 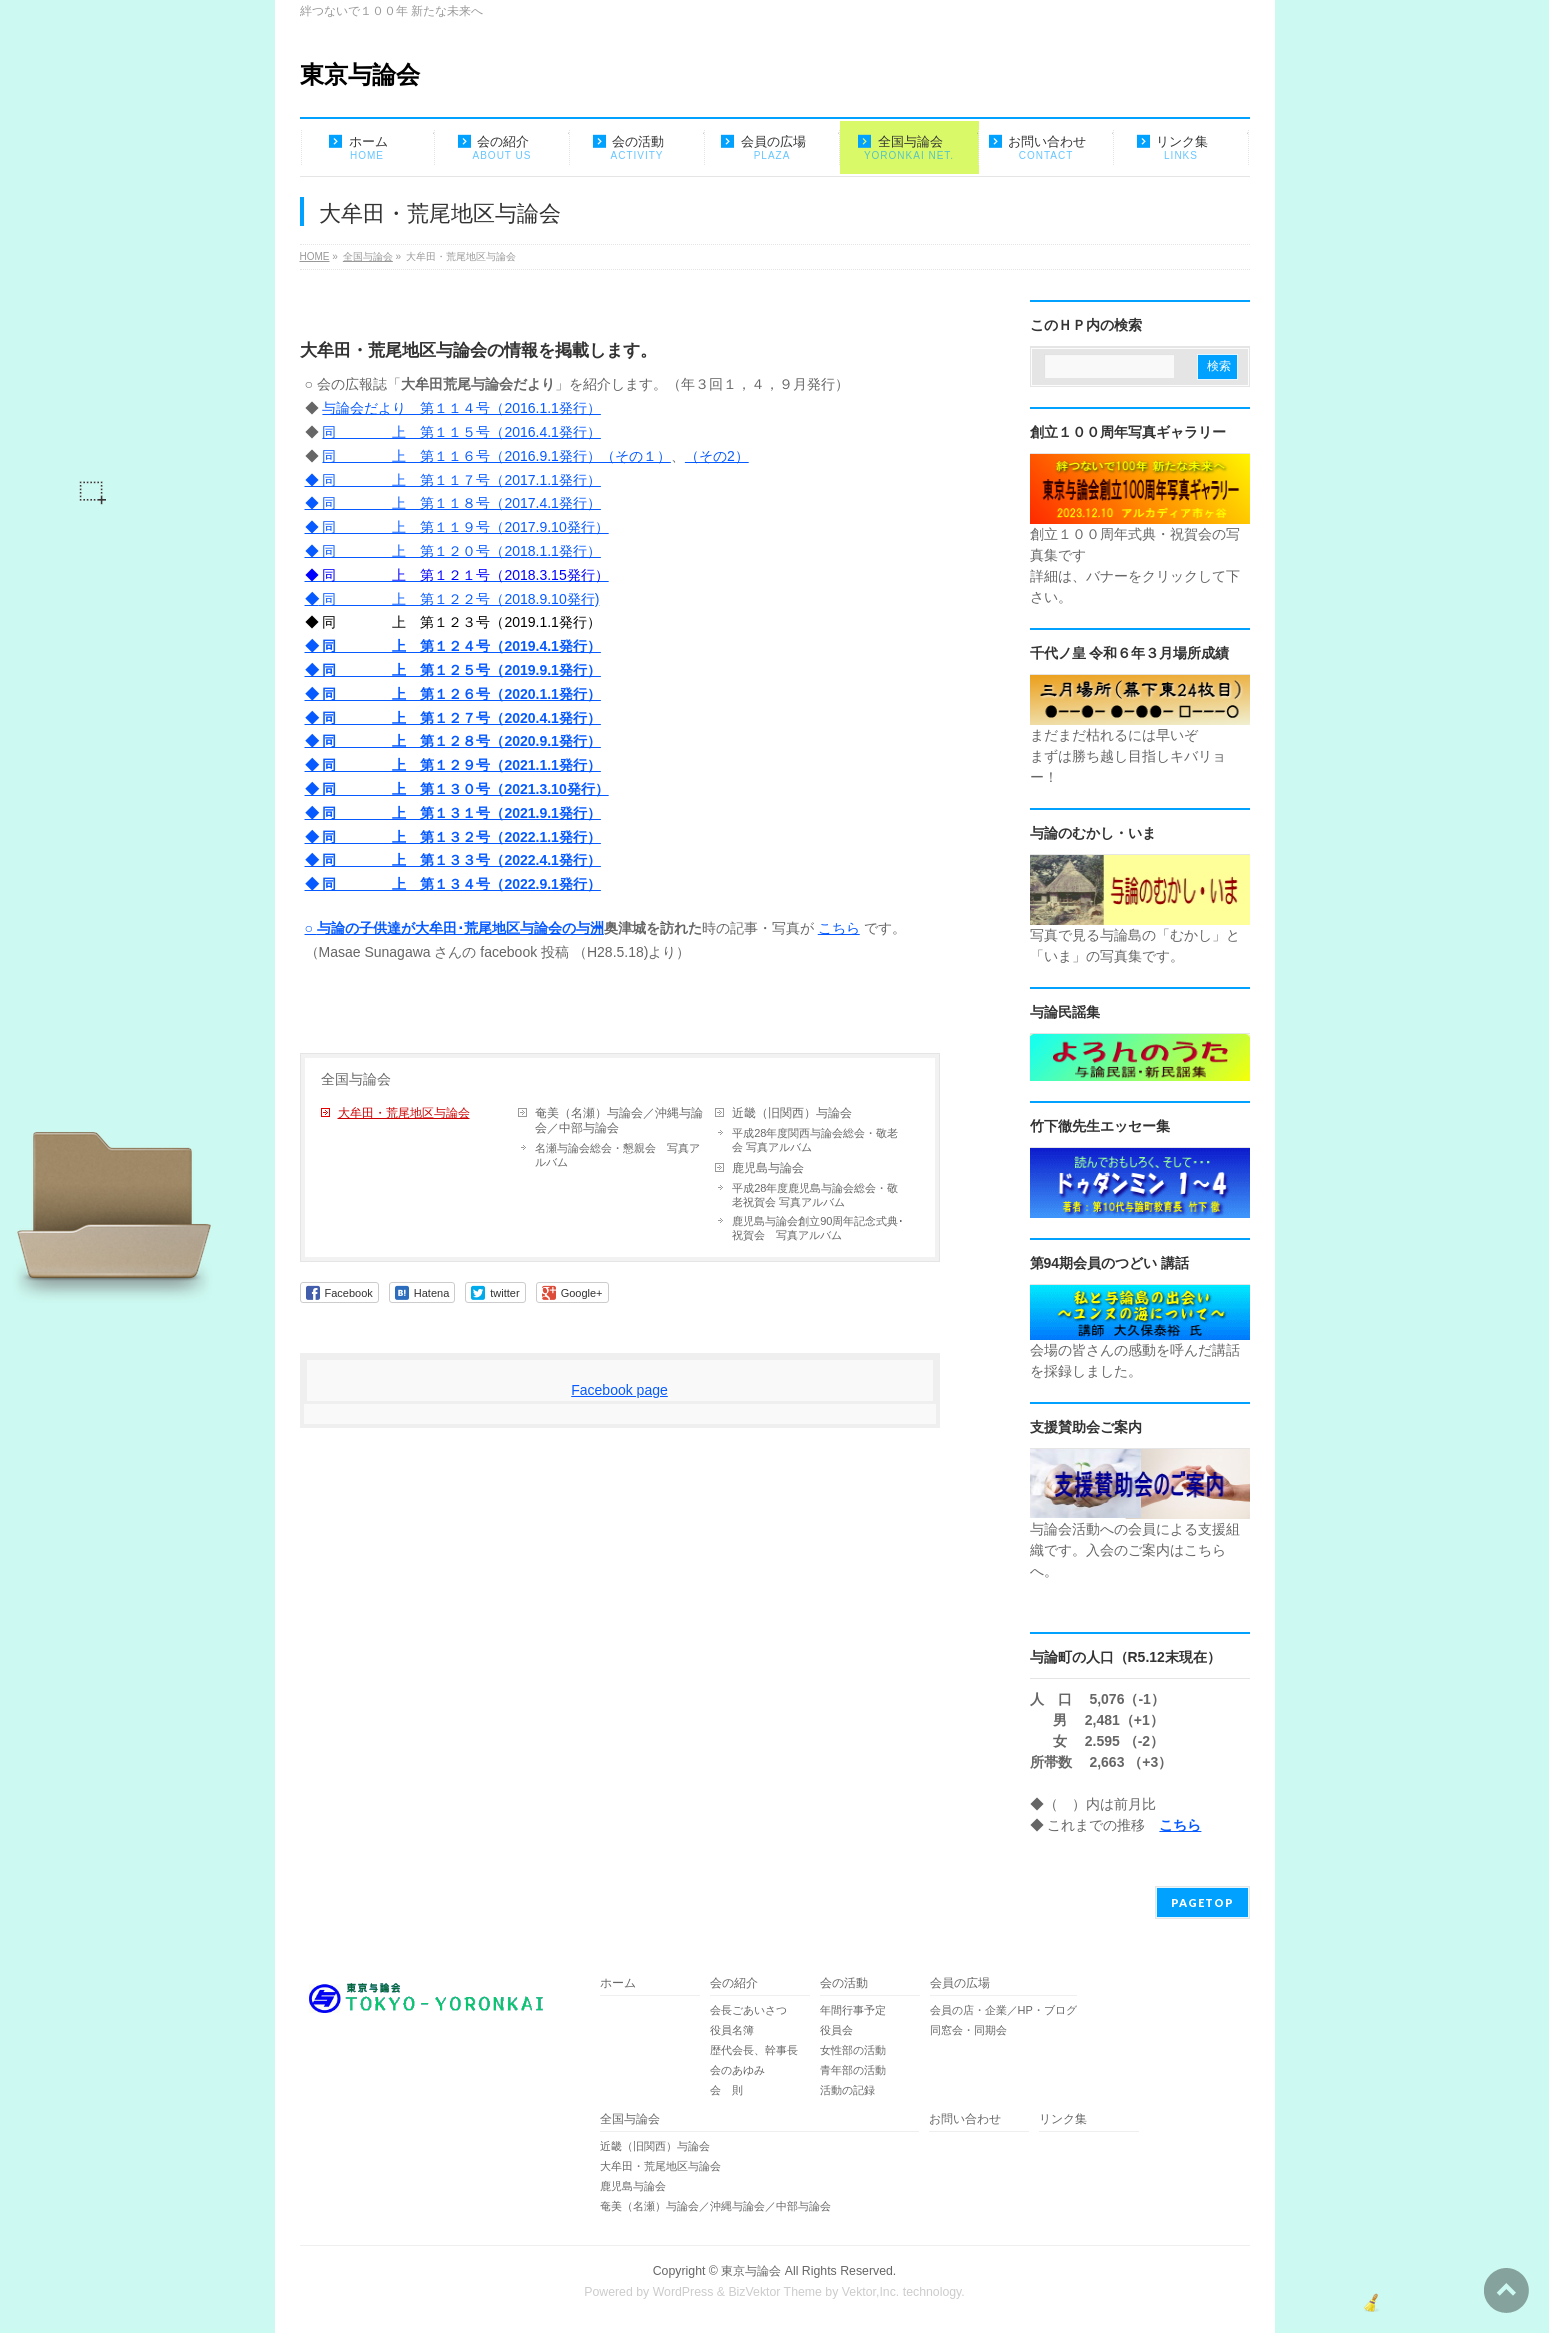 What do you see at coordinates (1372, 2303) in the screenshot?
I see `clear all items or entries` at bounding box center [1372, 2303].